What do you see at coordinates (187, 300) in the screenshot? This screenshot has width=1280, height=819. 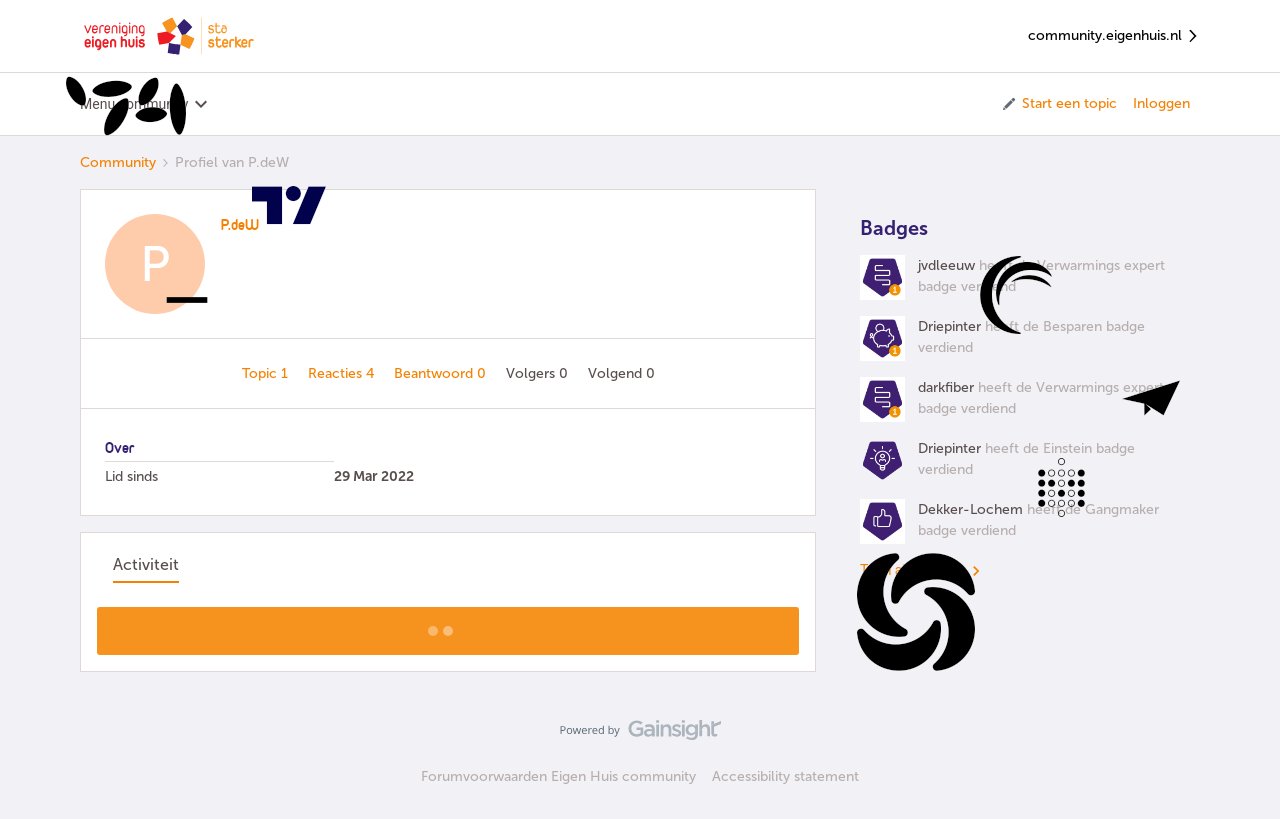 I see `remove or subtract an item` at bounding box center [187, 300].